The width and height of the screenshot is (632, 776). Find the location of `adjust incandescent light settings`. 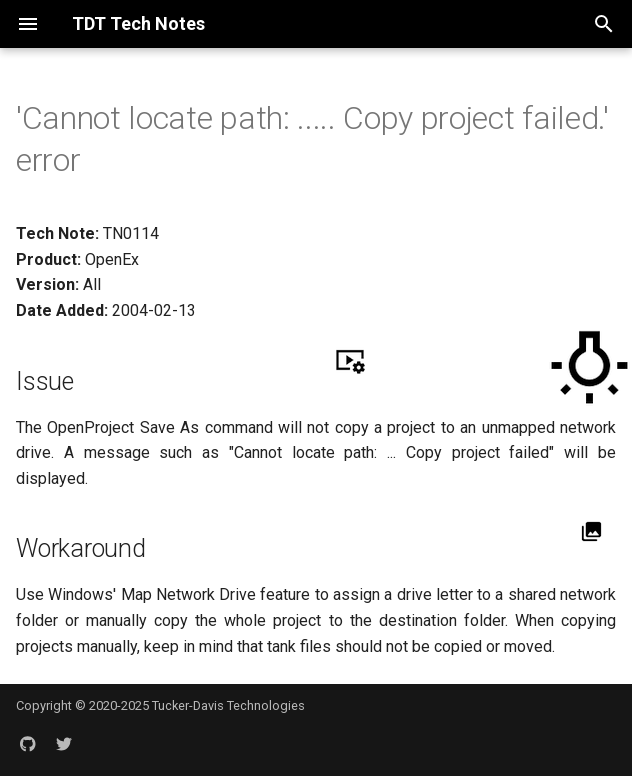

adjust incandescent light settings is located at coordinates (589, 365).